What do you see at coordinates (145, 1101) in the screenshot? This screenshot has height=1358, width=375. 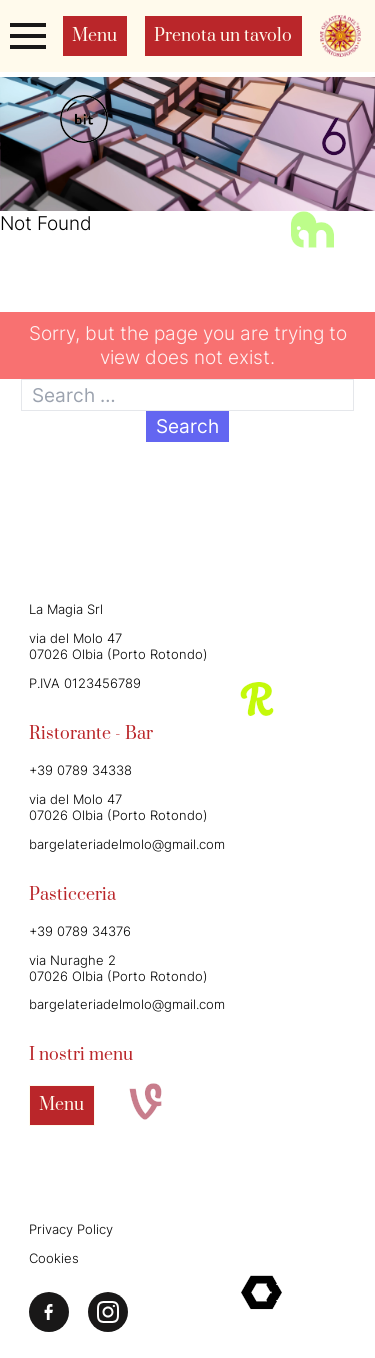 I see `vine app logo` at bounding box center [145, 1101].